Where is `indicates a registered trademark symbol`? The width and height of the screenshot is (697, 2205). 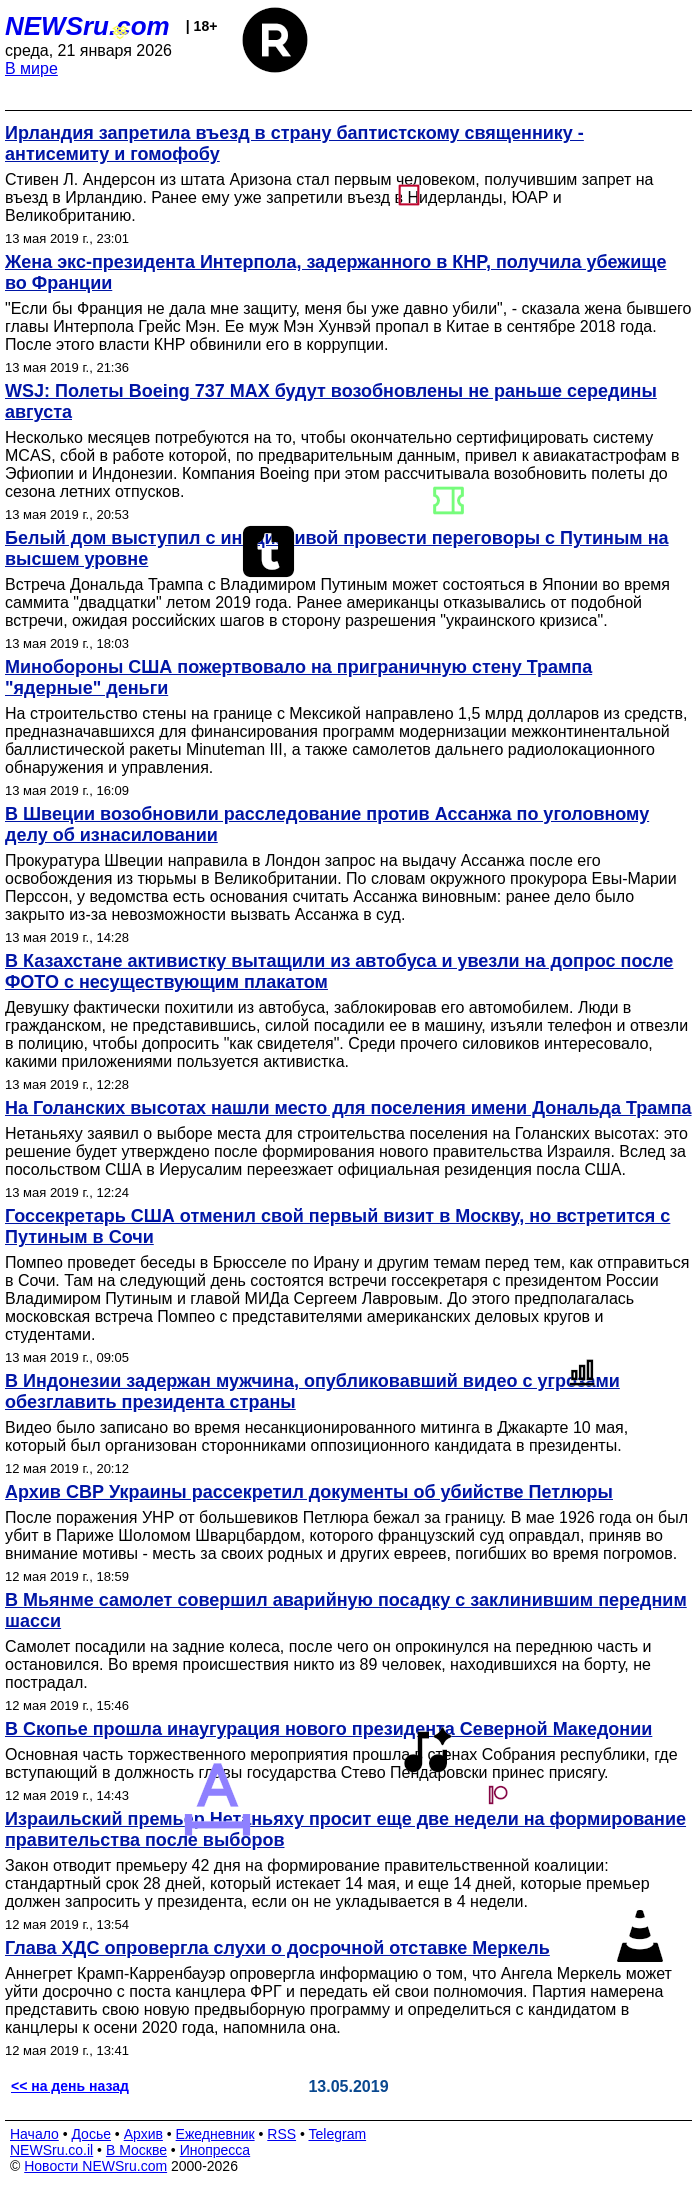
indicates a registered trademark symbol is located at coordinates (275, 40).